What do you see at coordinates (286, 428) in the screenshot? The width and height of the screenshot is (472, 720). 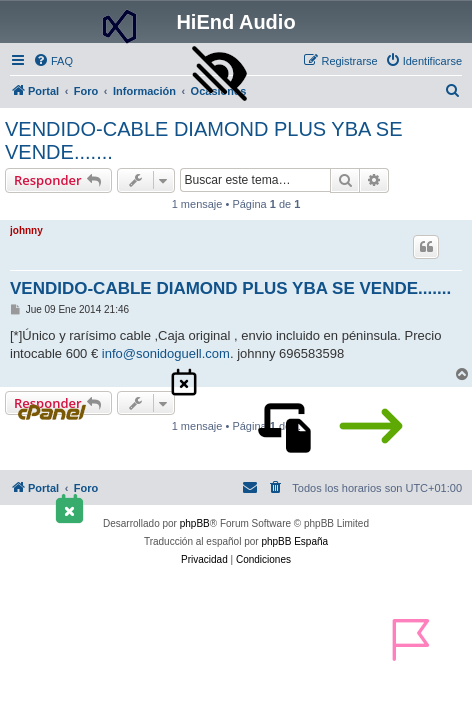 I see `access files on your computer` at bounding box center [286, 428].